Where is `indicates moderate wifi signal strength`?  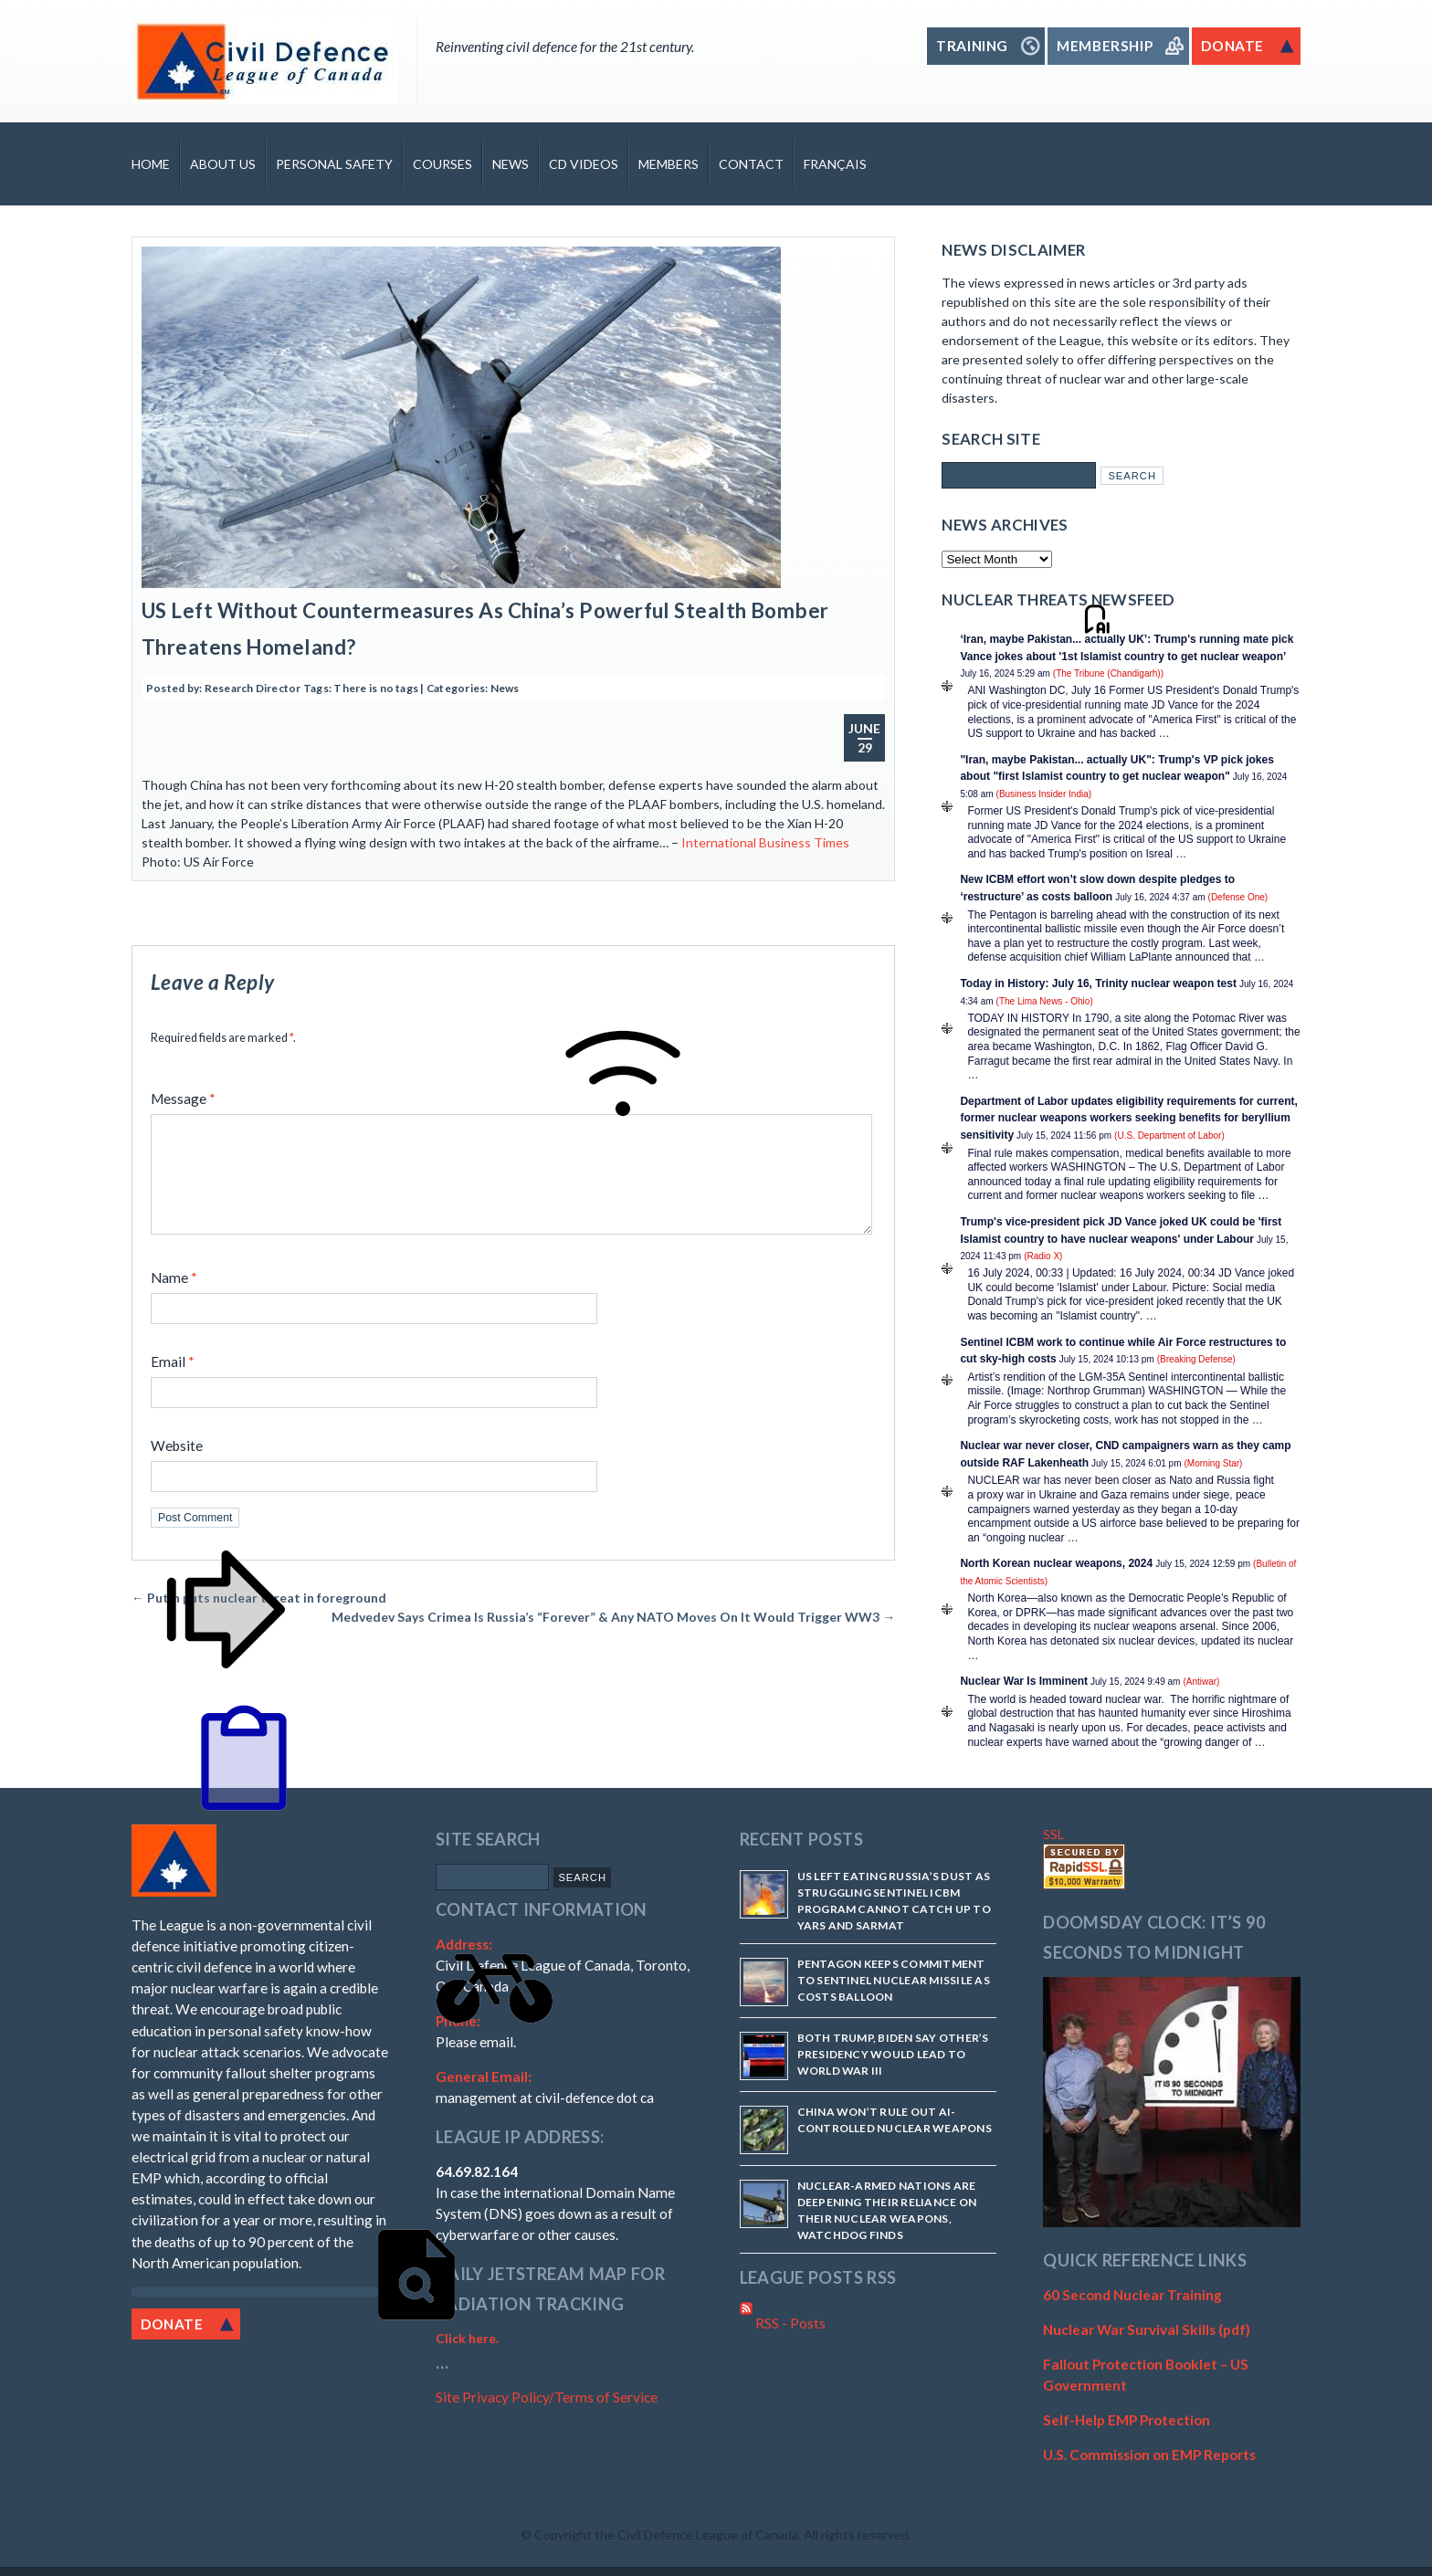 indicates moderate wifi signal strength is located at coordinates (623, 1053).